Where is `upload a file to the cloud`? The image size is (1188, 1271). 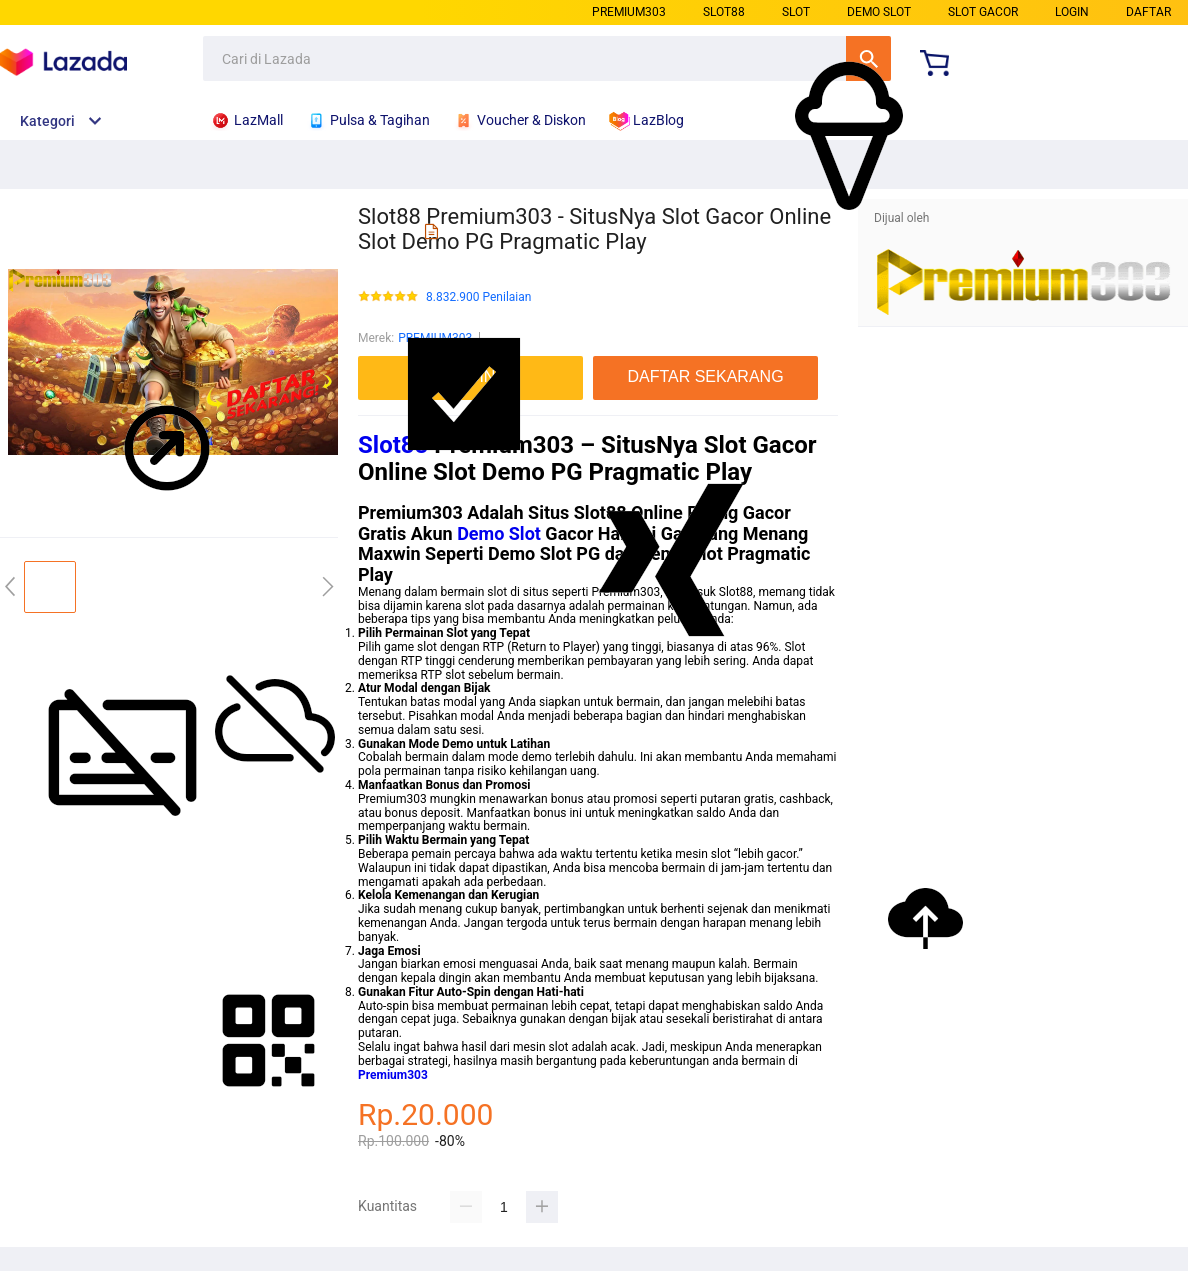 upload a file to the cloud is located at coordinates (925, 918).